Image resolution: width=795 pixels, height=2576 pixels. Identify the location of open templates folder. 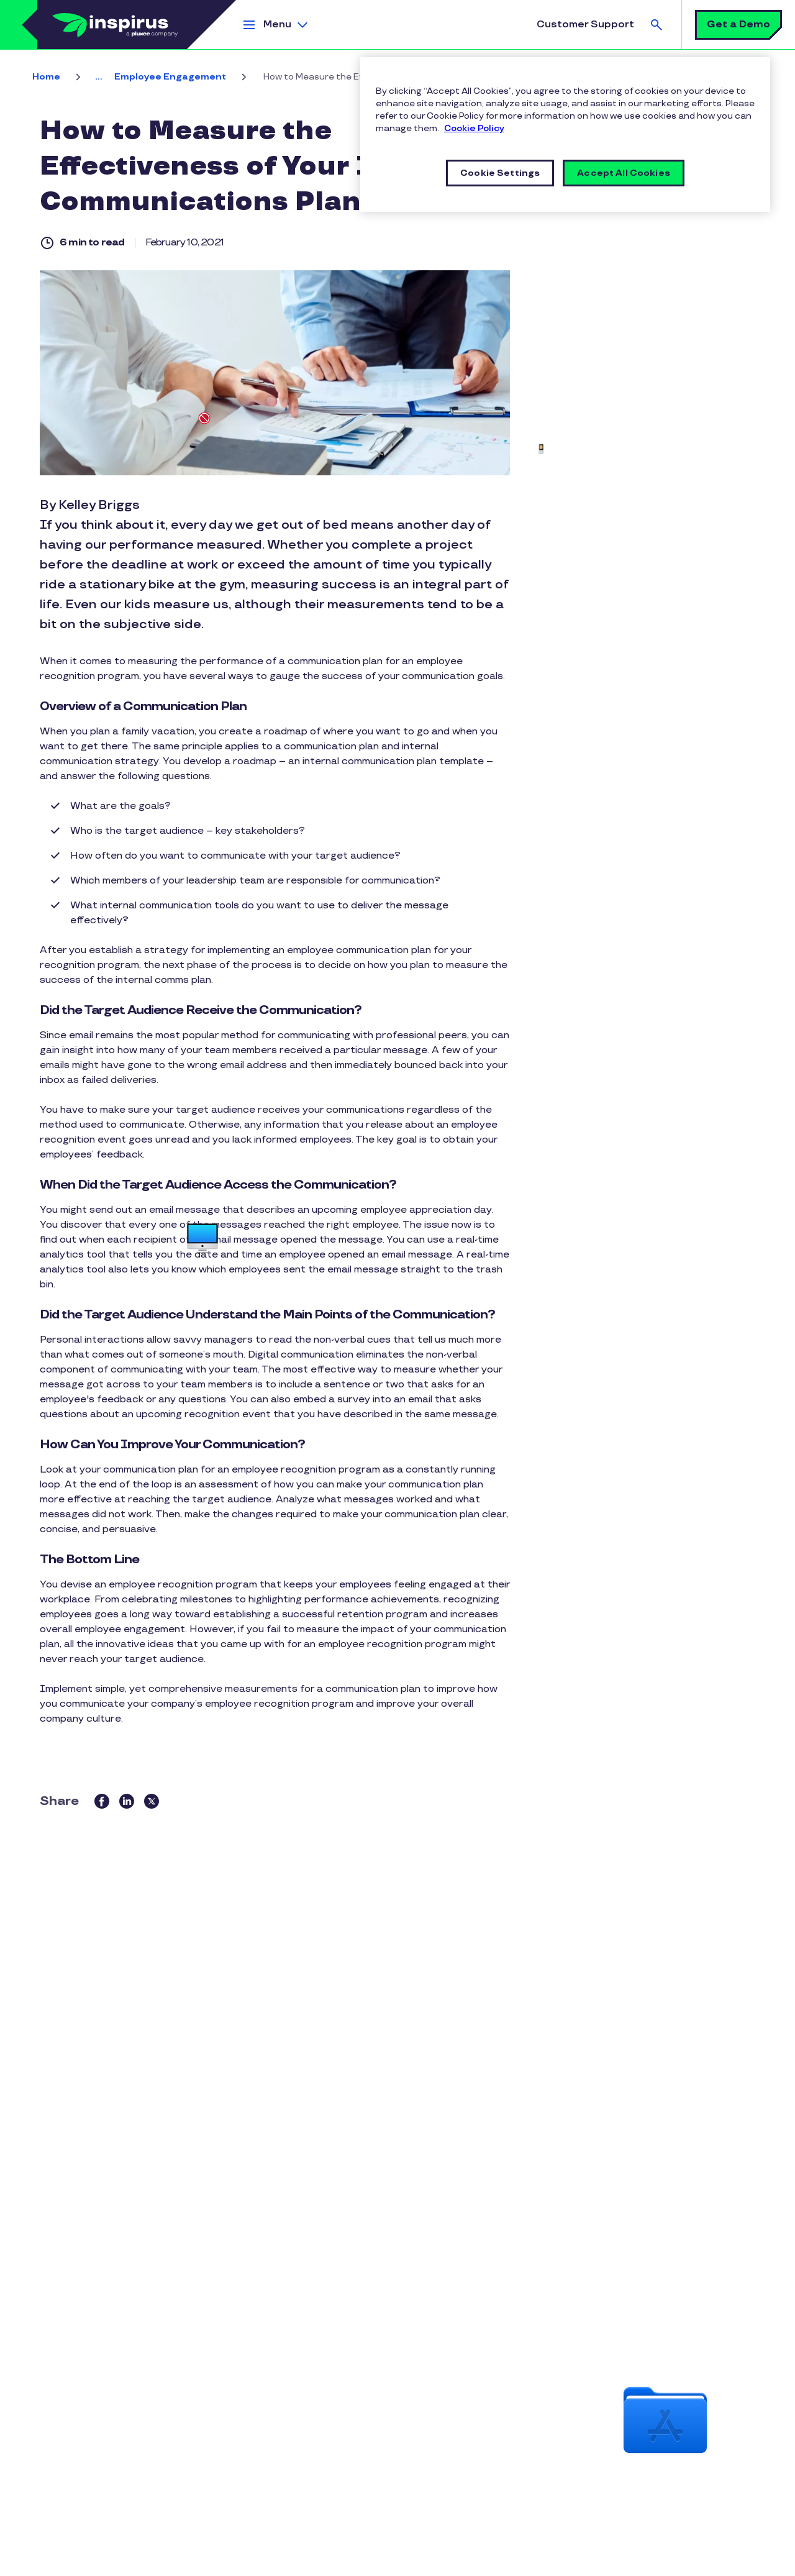
(665, 2420).